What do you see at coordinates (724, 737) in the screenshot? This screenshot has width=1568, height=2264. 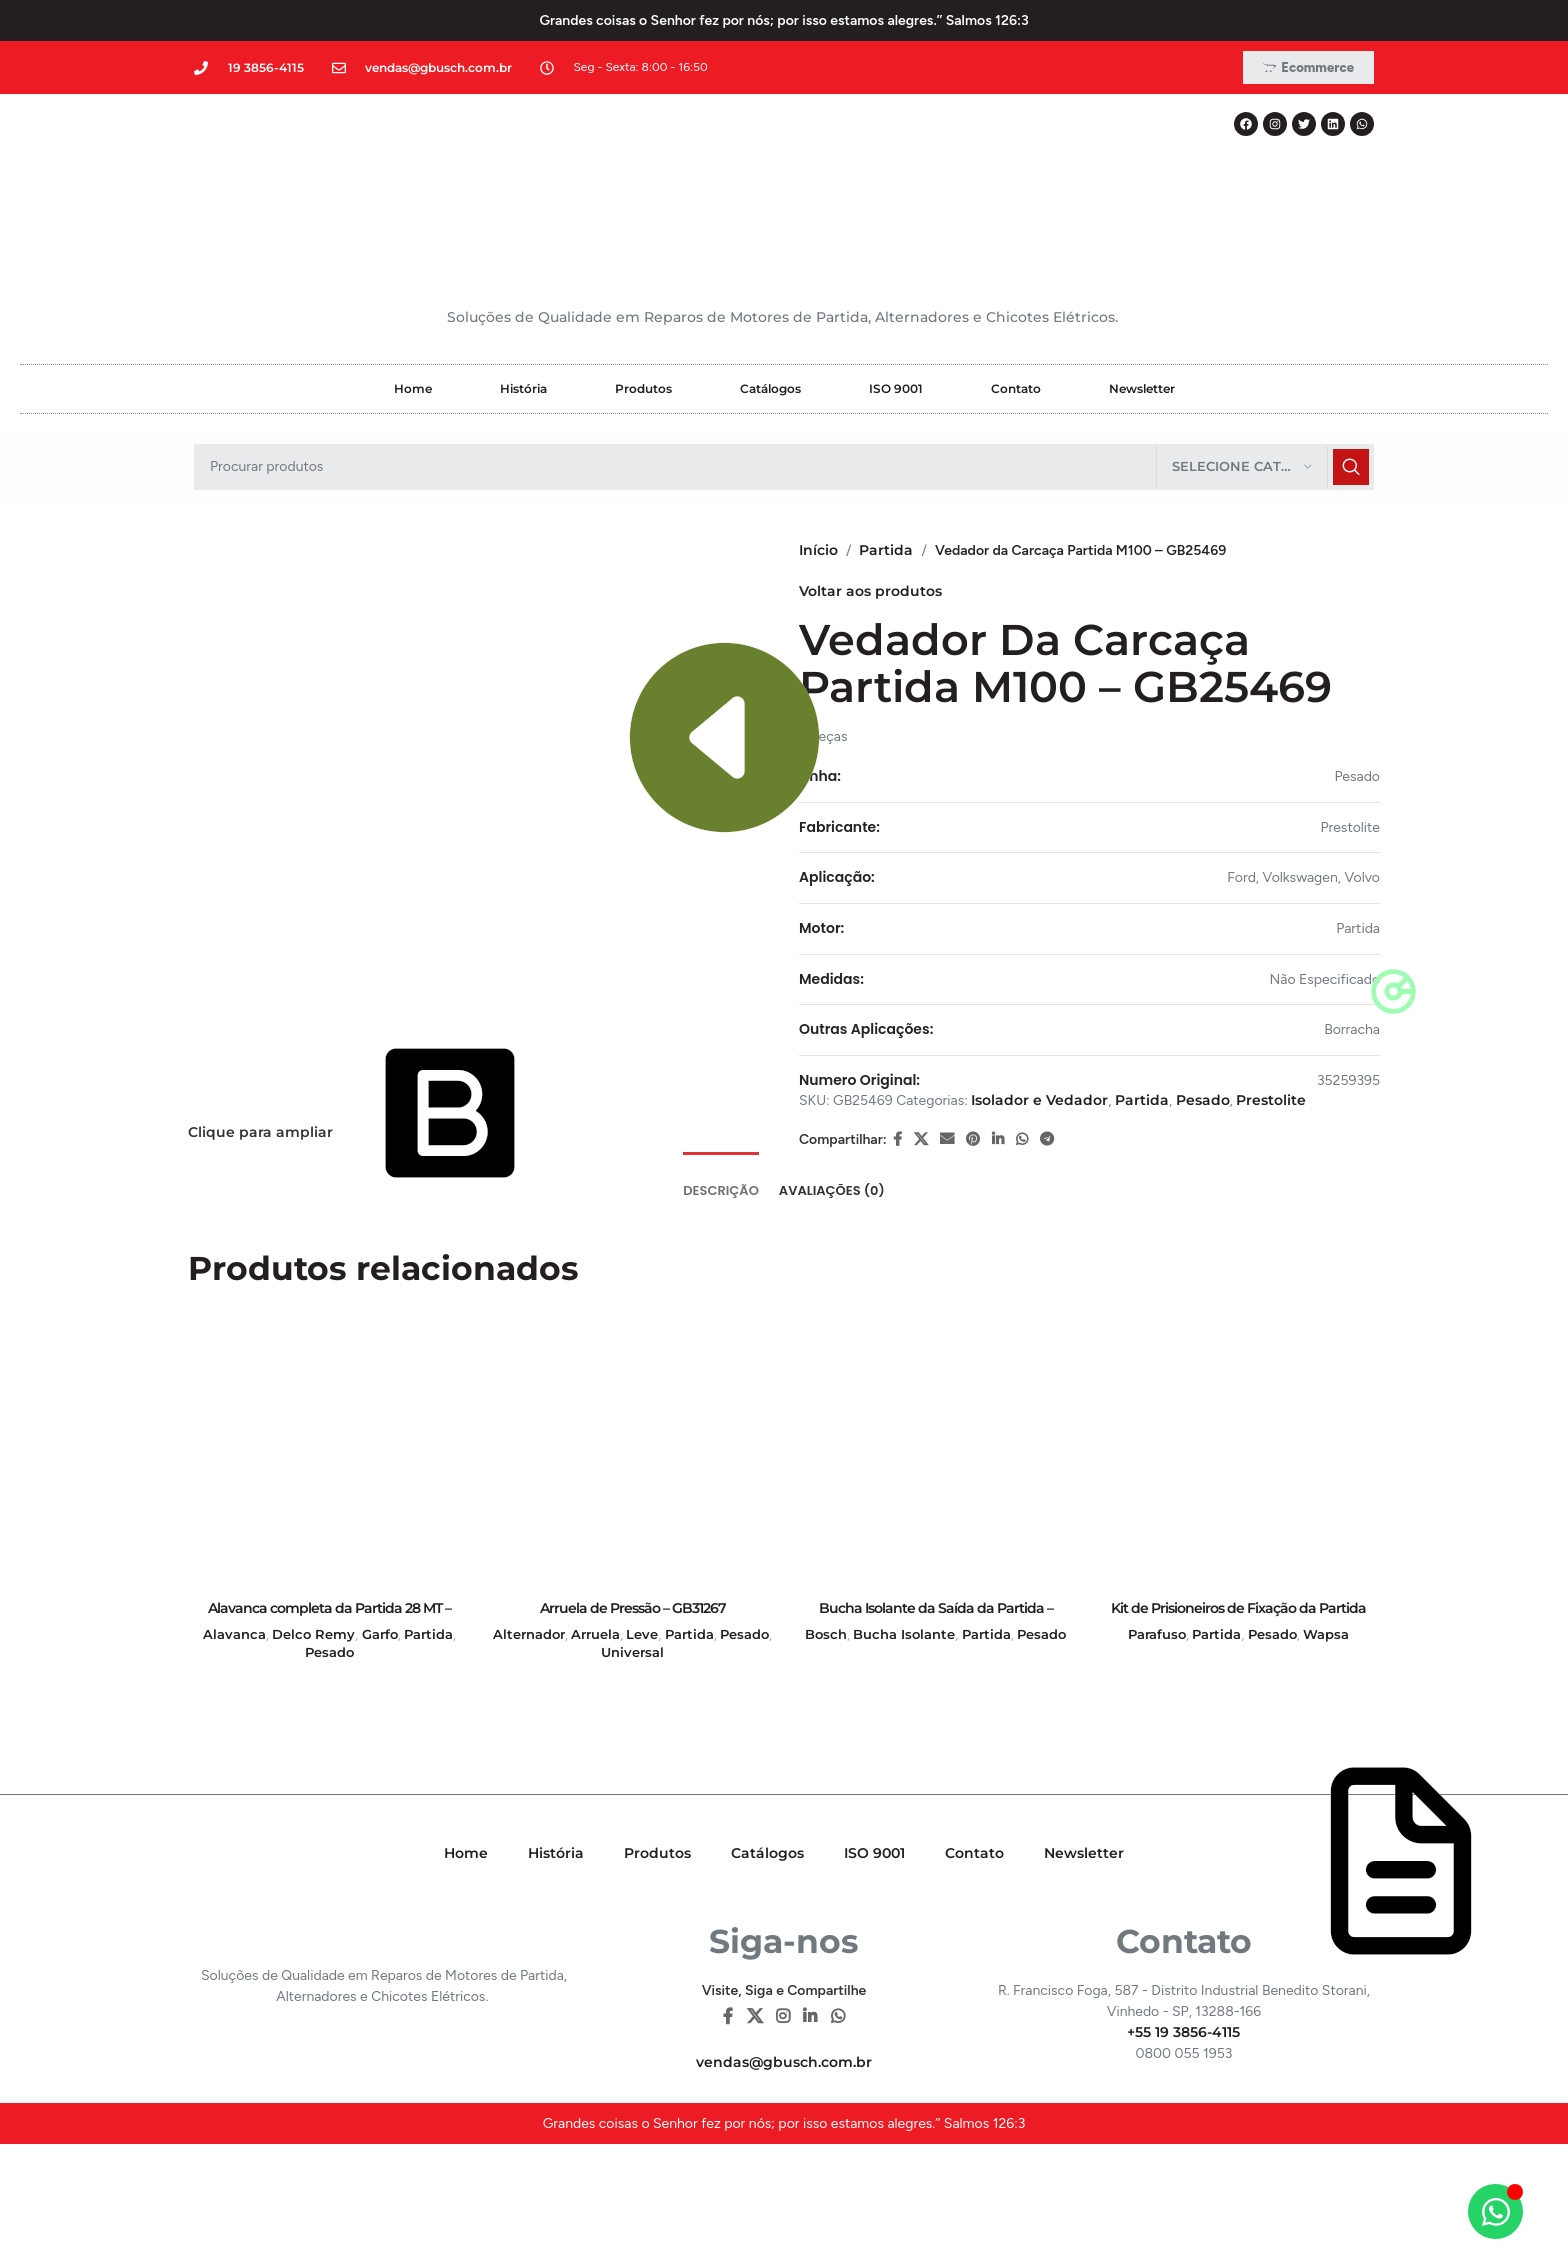 I see `go back to previous screen` at bounding box center [724, 737].